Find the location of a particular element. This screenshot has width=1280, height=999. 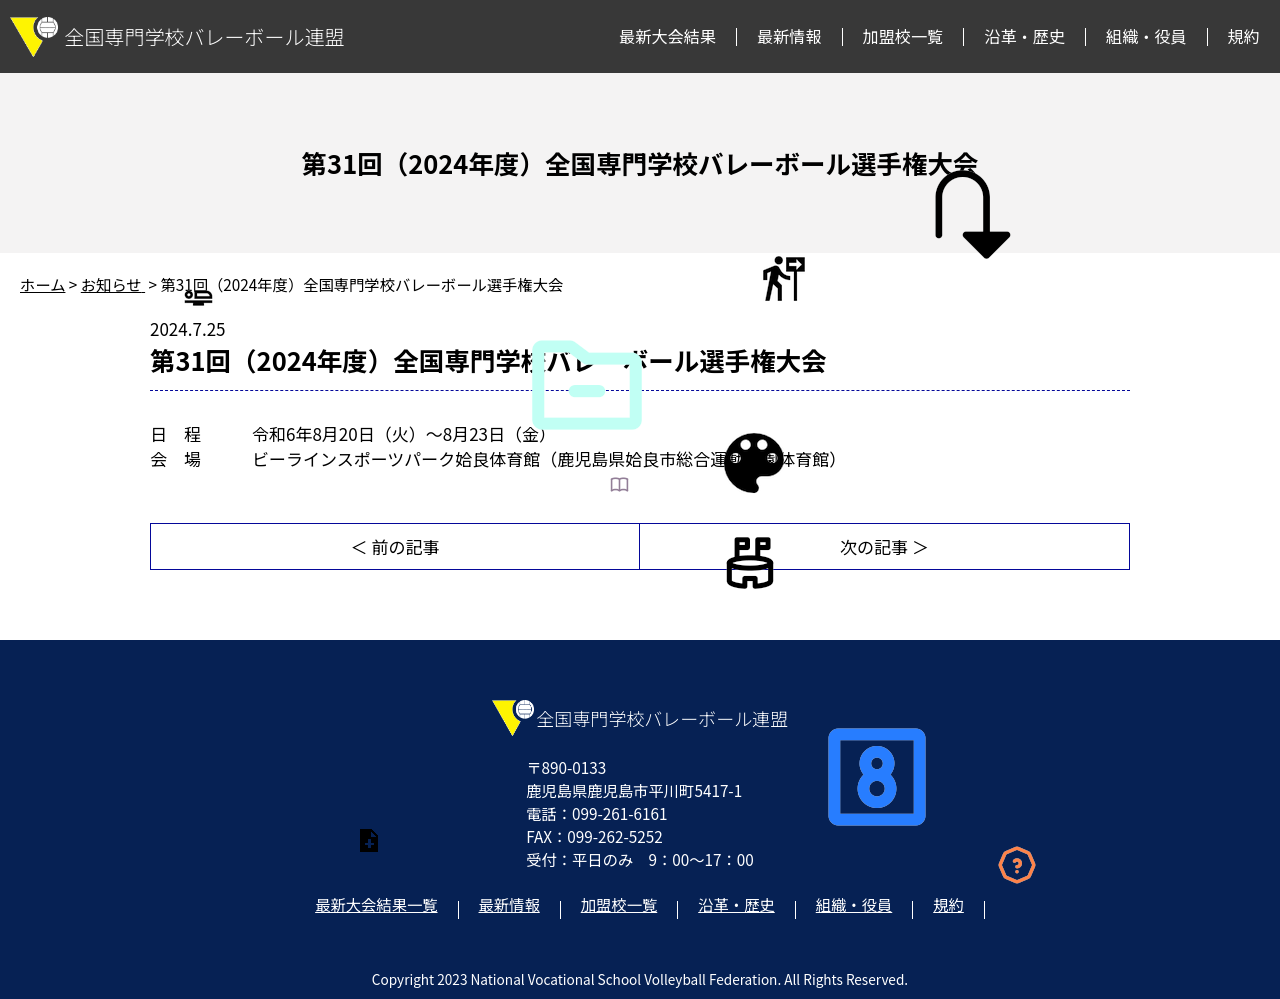

select flat bed seat option for flight is located at coordinates (198, 297).